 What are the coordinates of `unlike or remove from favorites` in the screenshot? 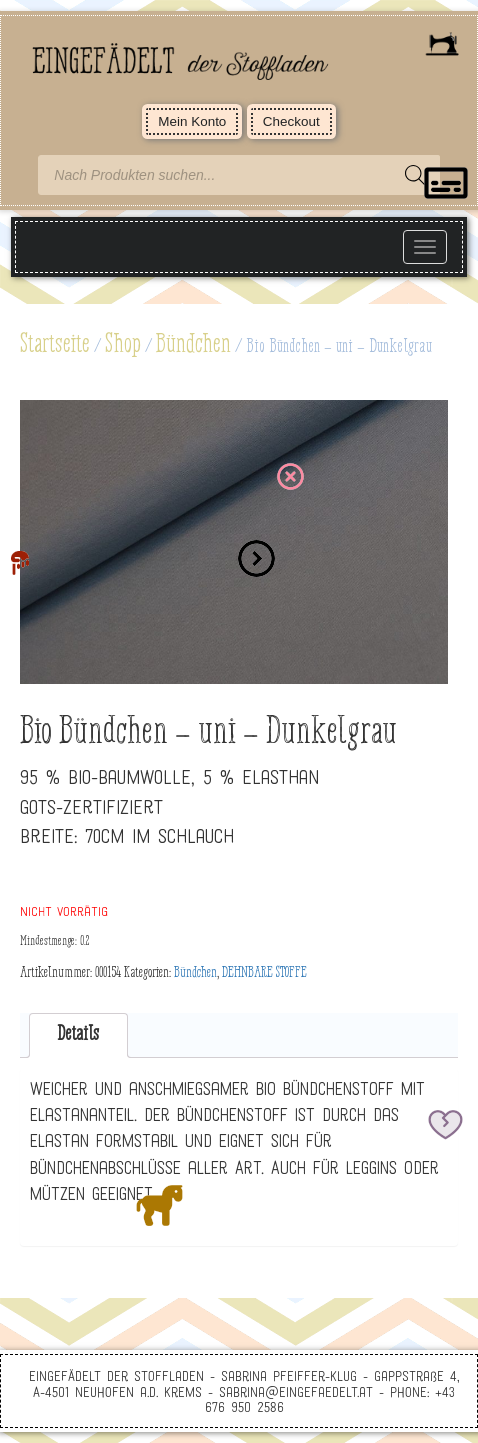 It's located at (445, 1123).